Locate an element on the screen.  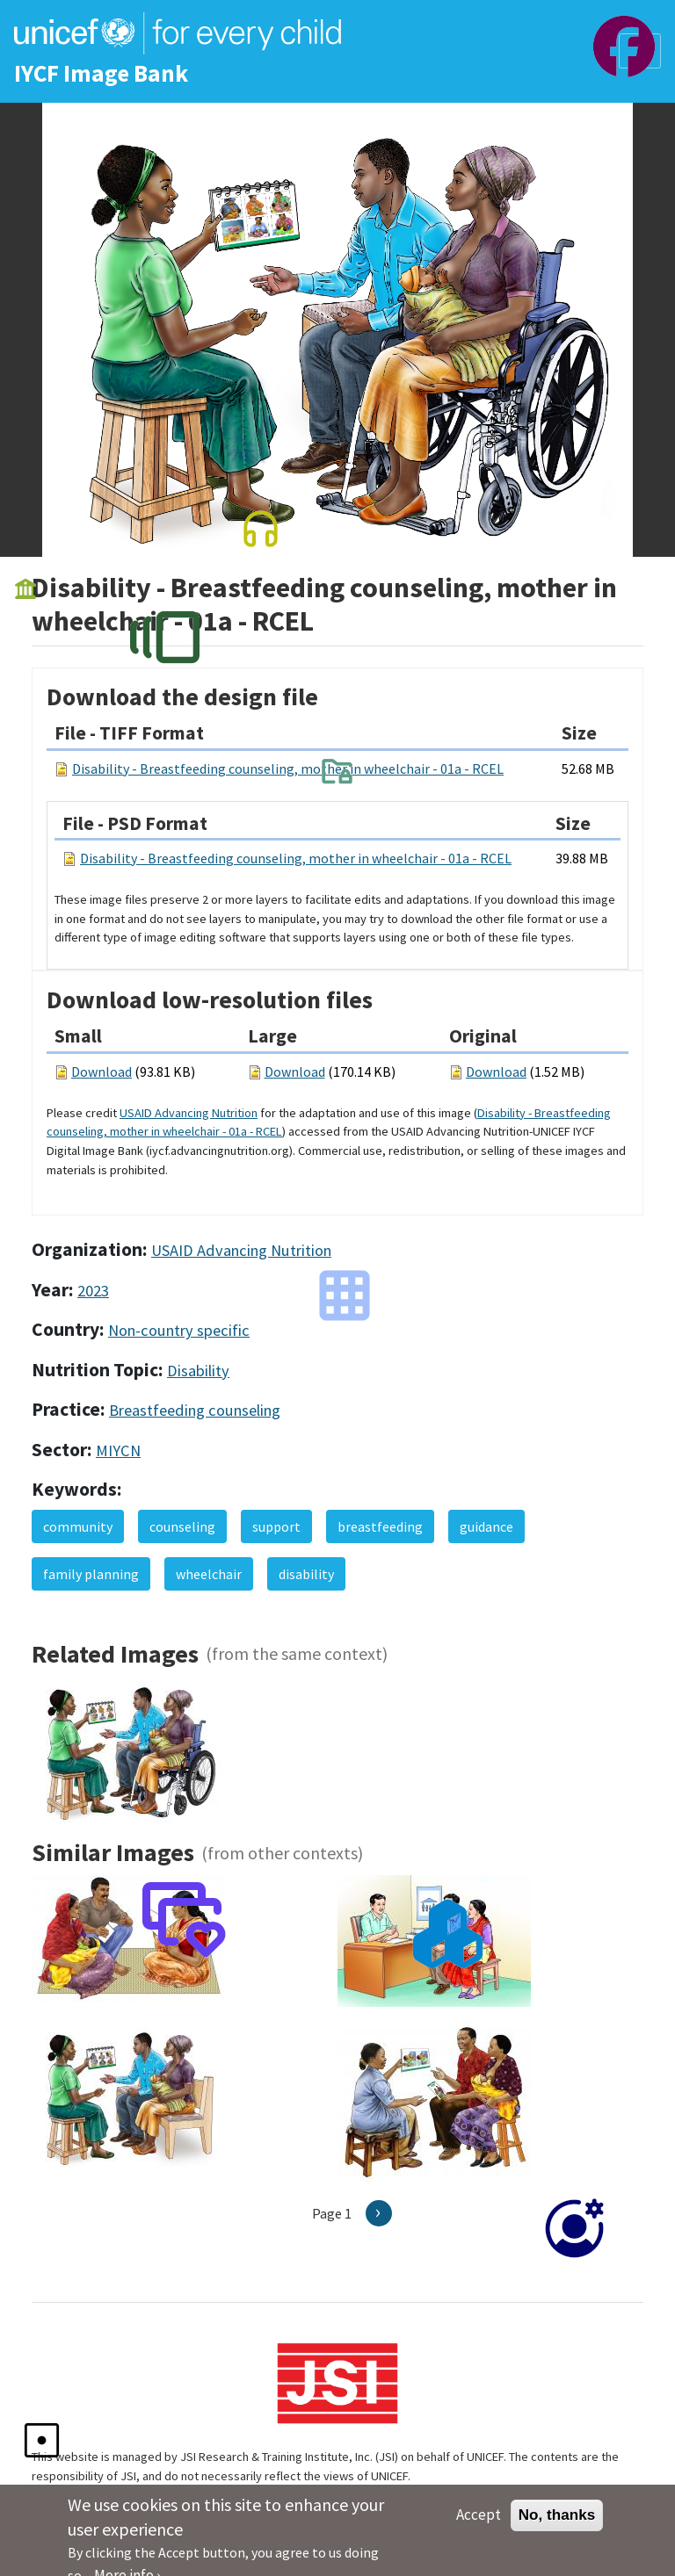
access a password-protected folder is located at coordinates (337, 770).